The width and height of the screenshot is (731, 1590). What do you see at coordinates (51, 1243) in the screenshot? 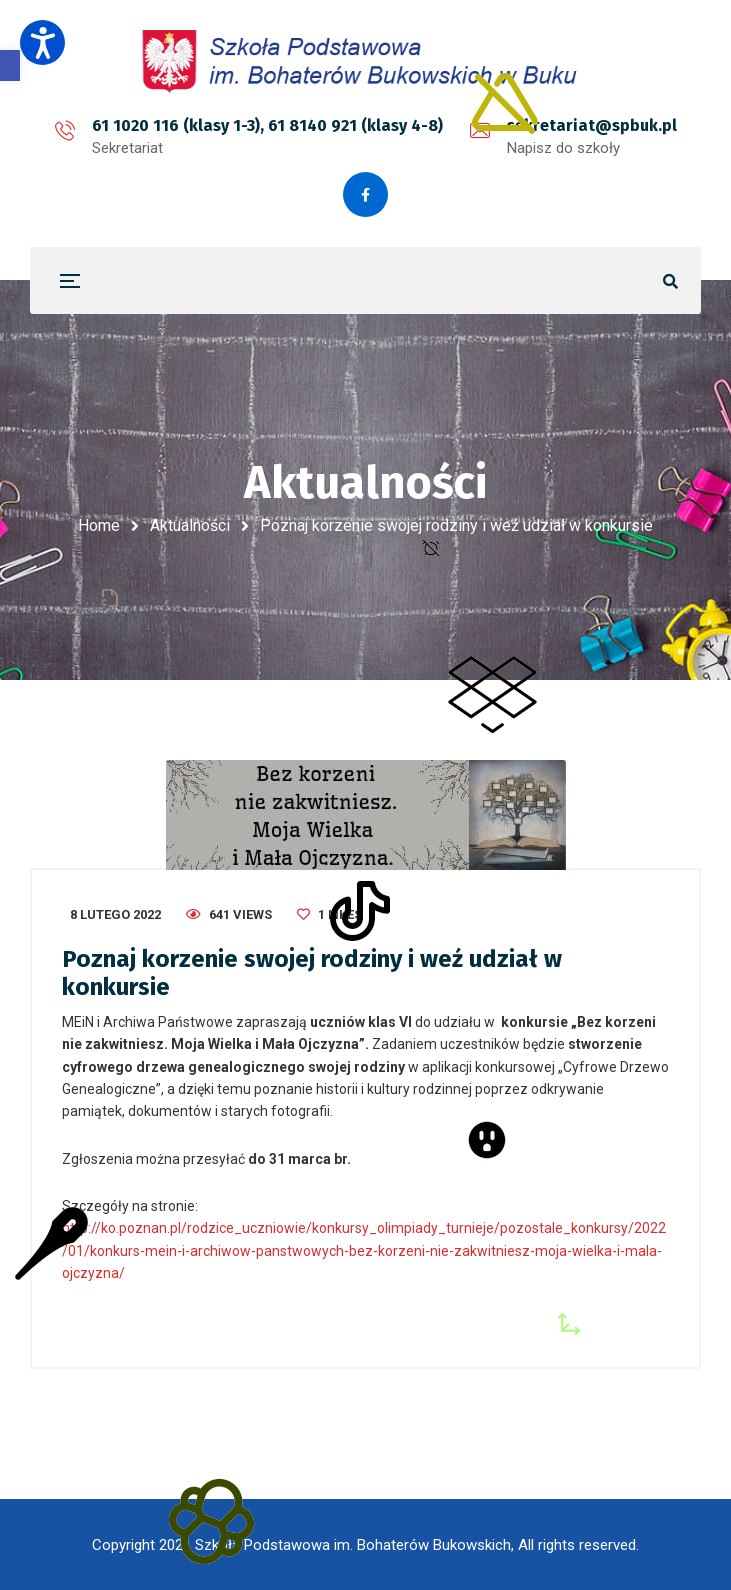
I see `access sewing or craft tools` at bounding box center [51, 1243].